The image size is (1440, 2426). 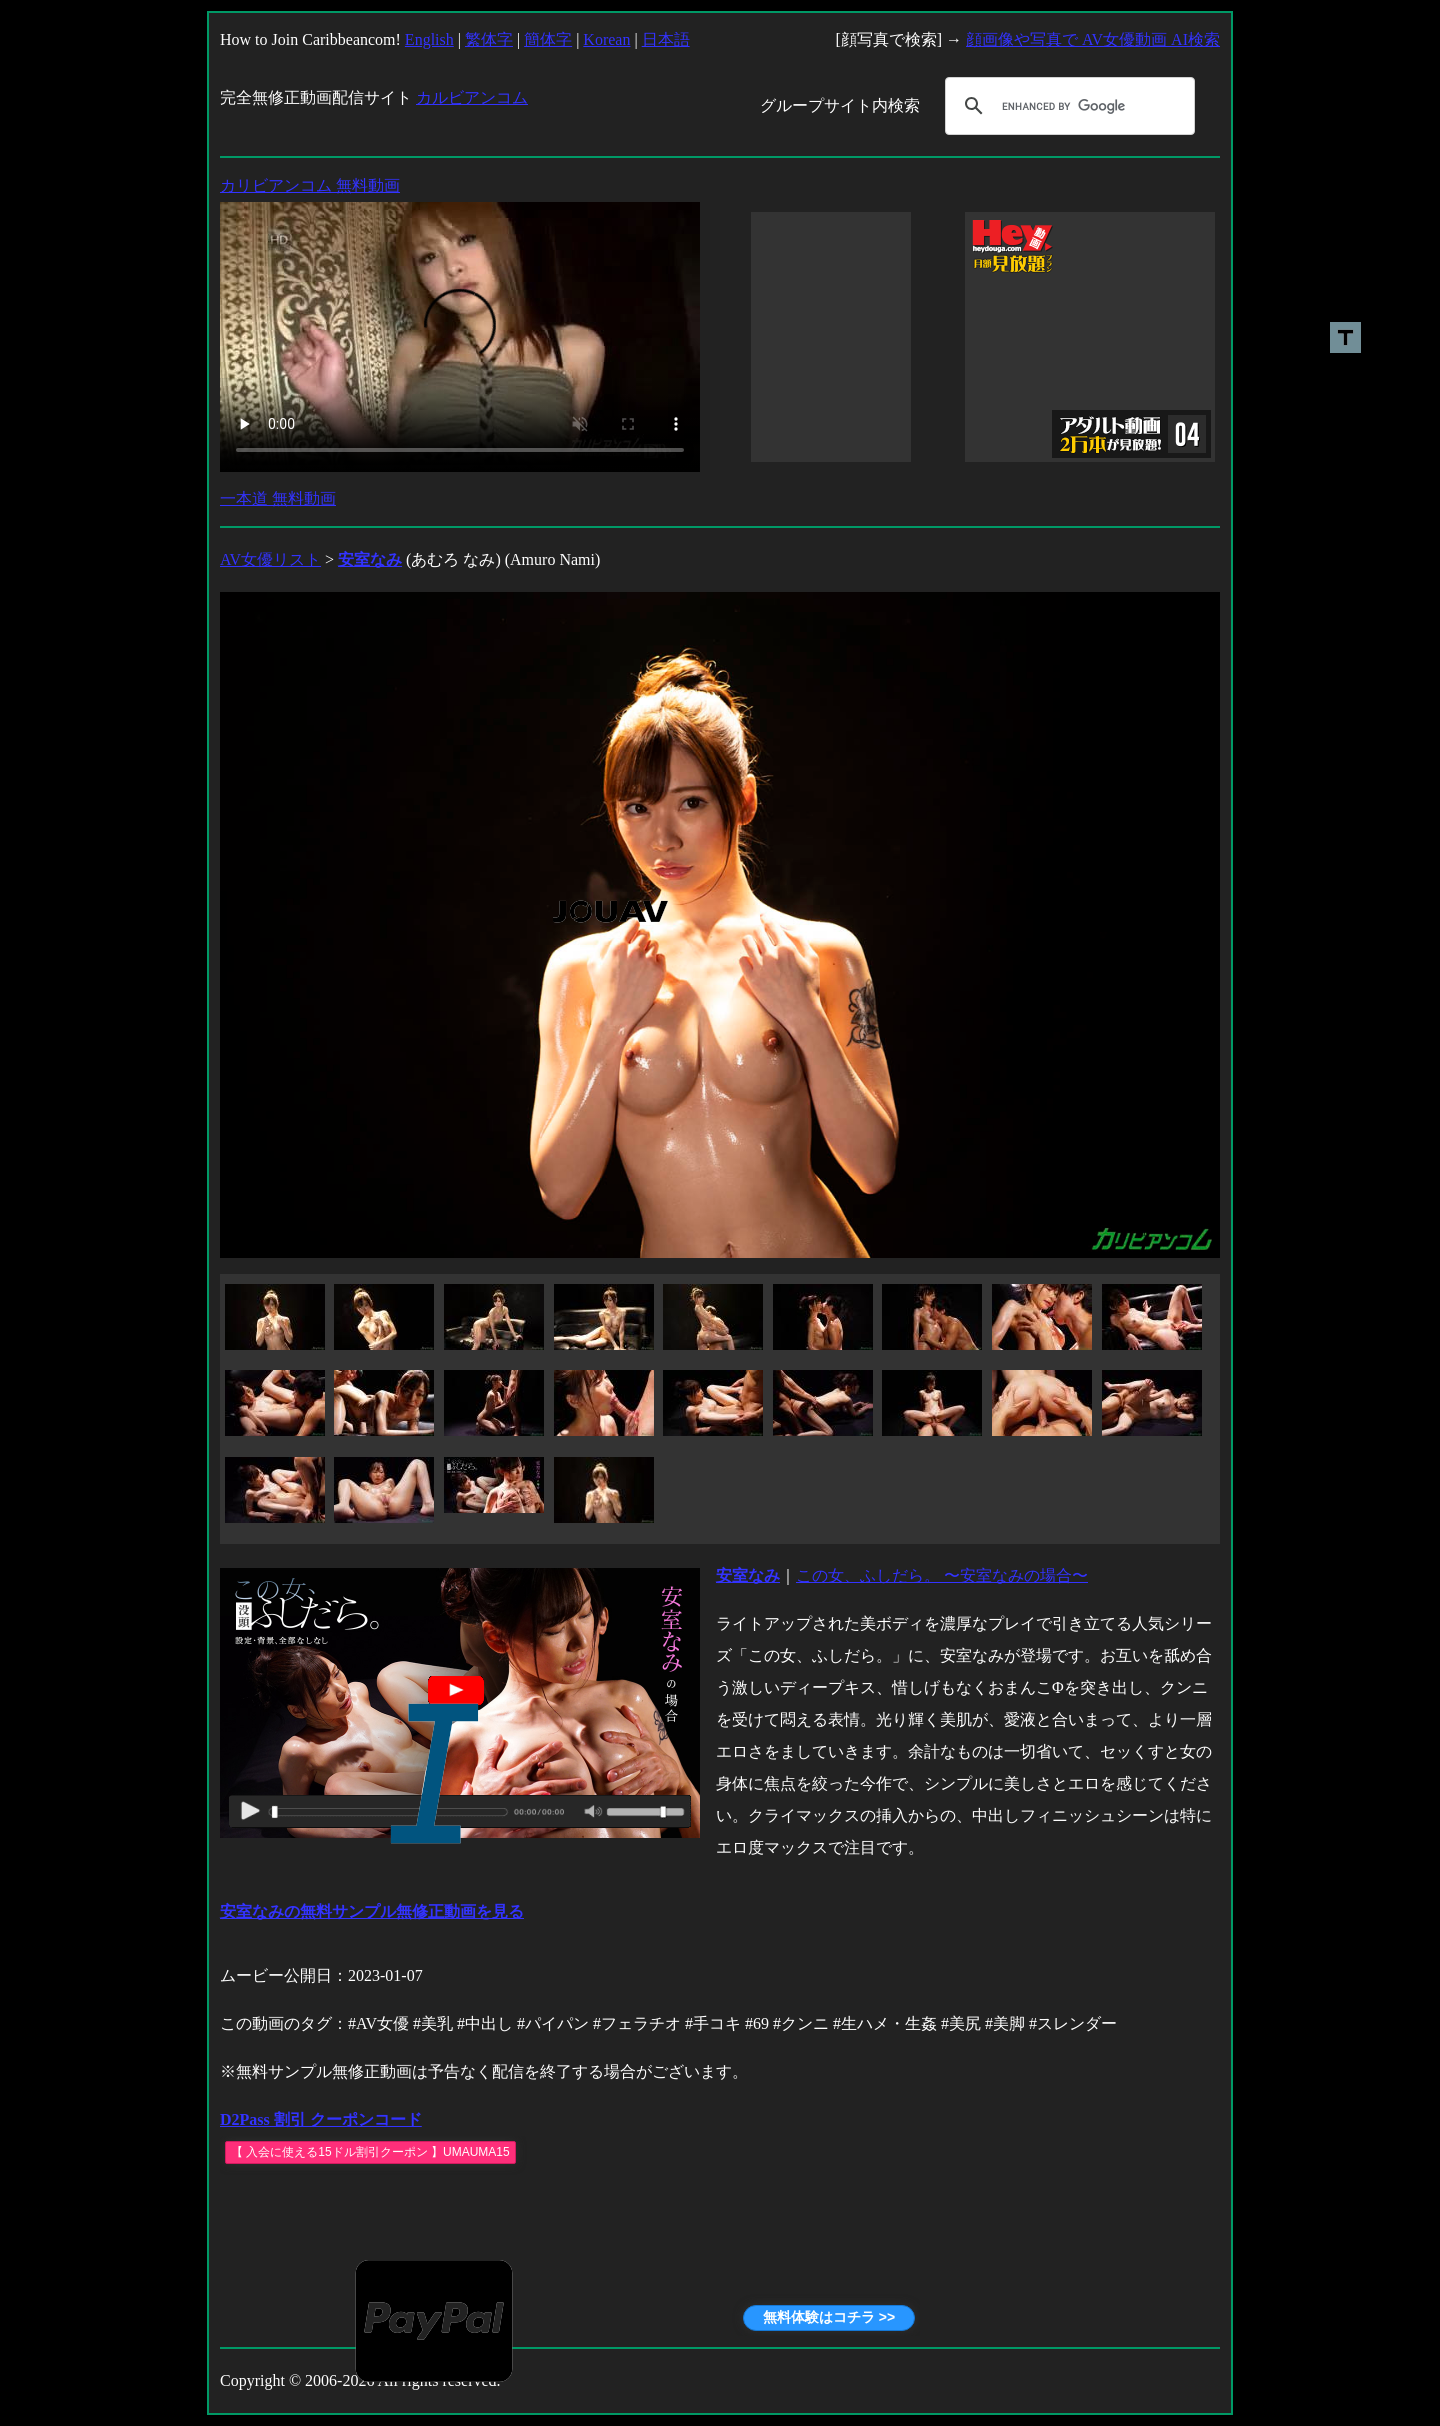 What do you see at coordinates (434, 1773) in the screenshot?
I see `apply italic formatting to selected text` at bounding box center [434, 1773].